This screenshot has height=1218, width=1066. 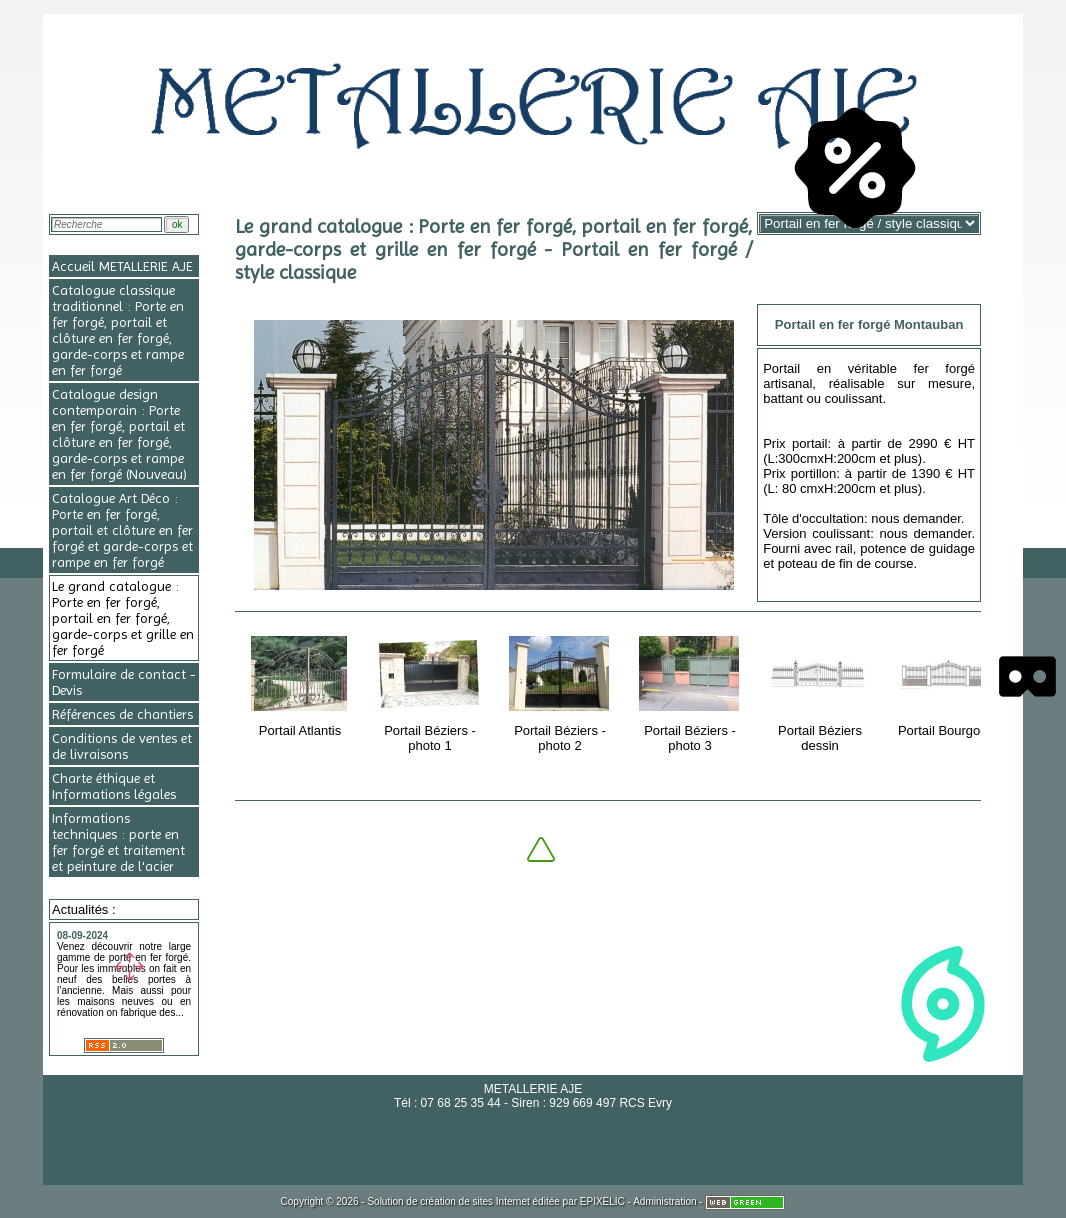 I want to click on indicates a warning or caution state, so click(x=541, y=850).